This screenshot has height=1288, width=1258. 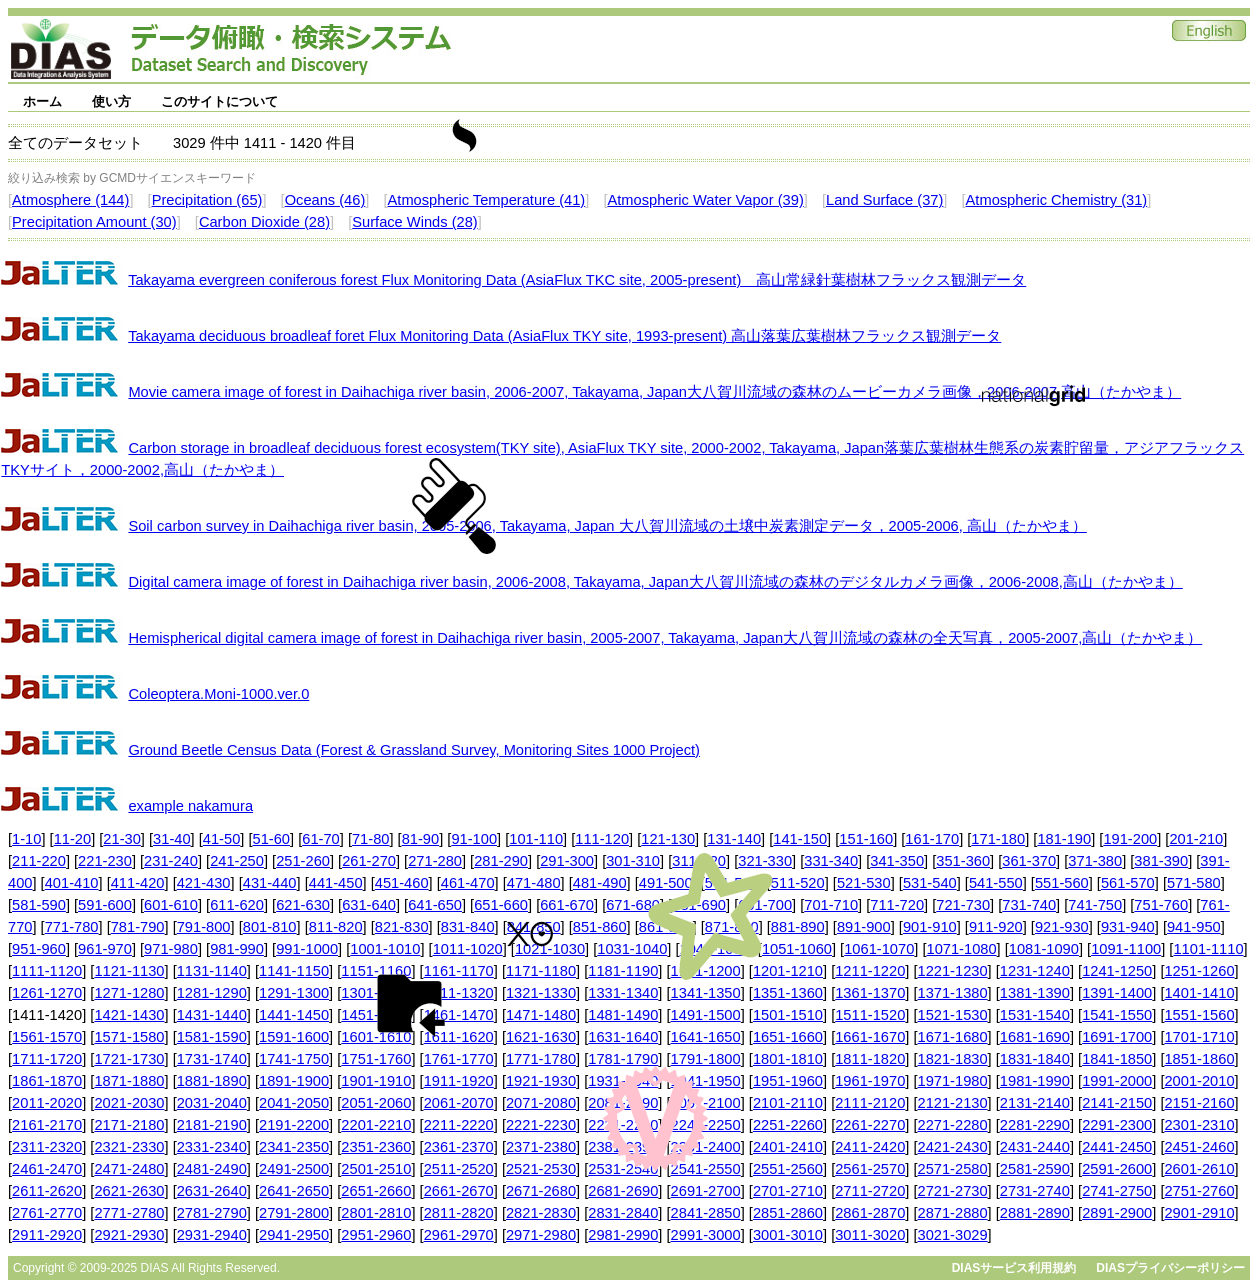 I want to click on sencha framework branding logo, so click(x=464, y=135).